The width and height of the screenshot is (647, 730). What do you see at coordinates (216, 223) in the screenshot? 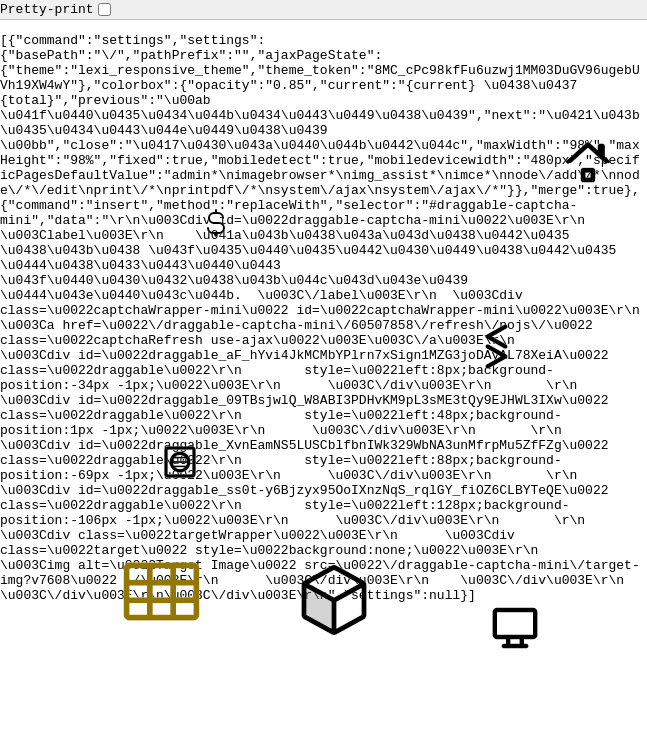
I see `view pricing or payment options` at bounding box center [216, 223].